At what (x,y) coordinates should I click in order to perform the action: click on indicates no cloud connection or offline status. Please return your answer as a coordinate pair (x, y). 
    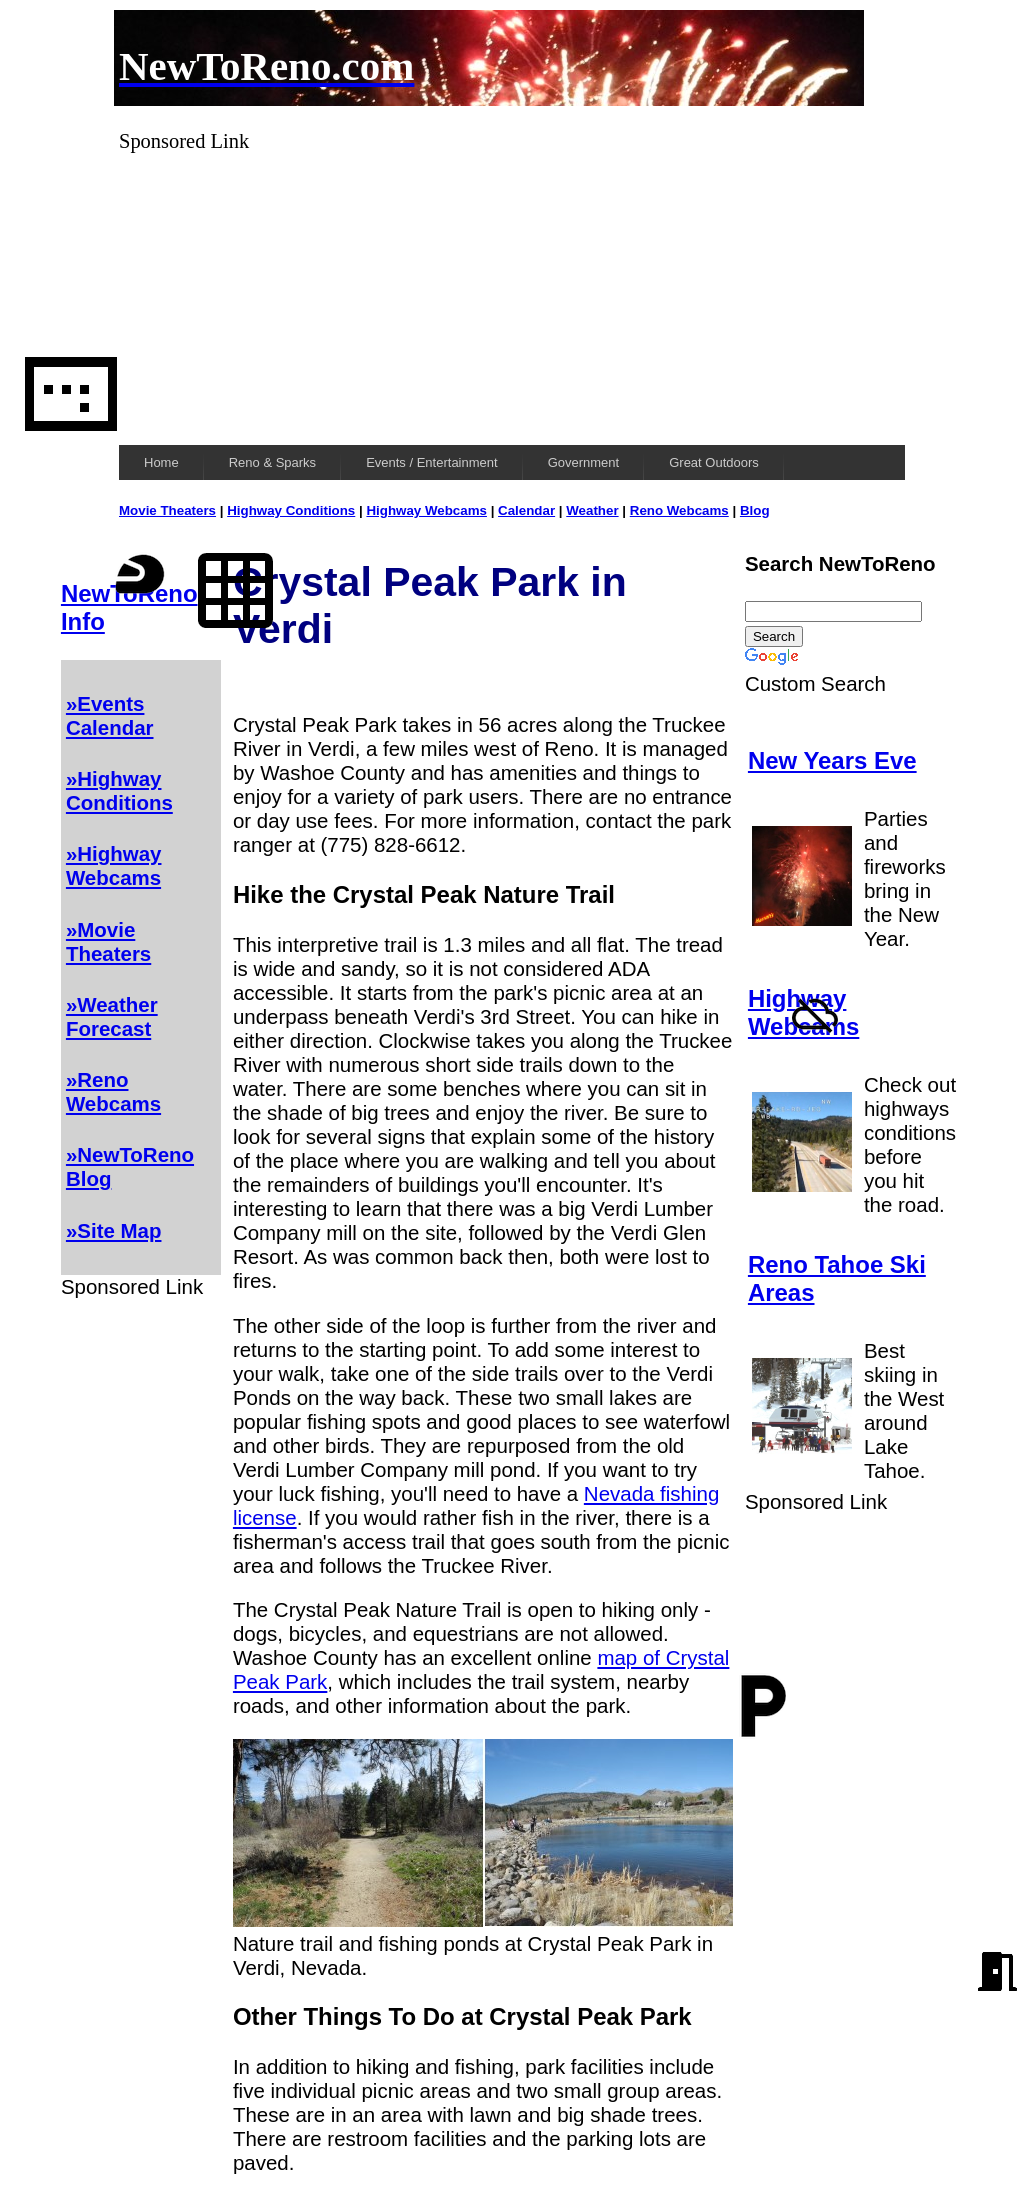
    Looking at the image, I should click on (815, 1014).